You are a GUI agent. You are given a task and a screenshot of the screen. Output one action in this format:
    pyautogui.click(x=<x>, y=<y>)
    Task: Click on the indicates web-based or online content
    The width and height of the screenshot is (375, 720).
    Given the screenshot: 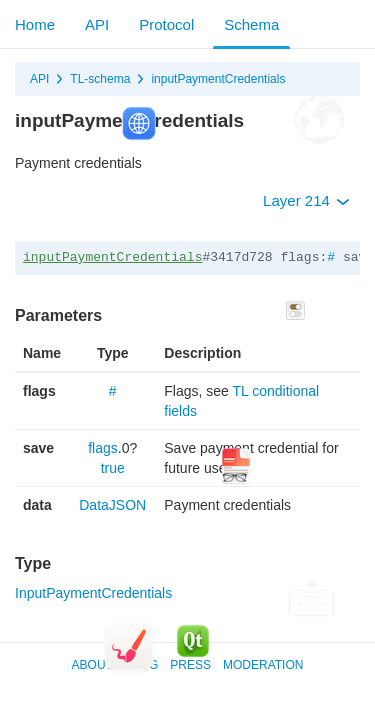 What is the action you would take?
    pyautogui.click(x=319, y=119)
    